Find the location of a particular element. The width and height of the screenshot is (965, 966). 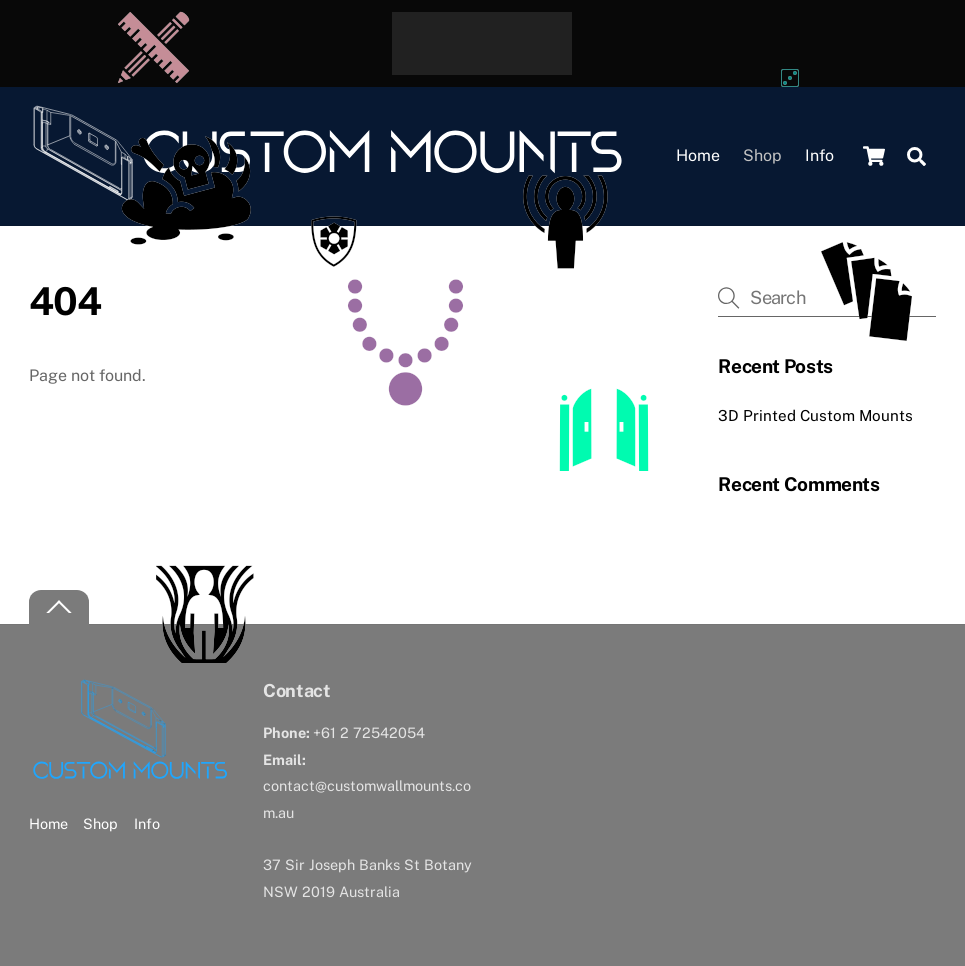

indicates hazardous or toxic content is located at coordinates (186, 179).